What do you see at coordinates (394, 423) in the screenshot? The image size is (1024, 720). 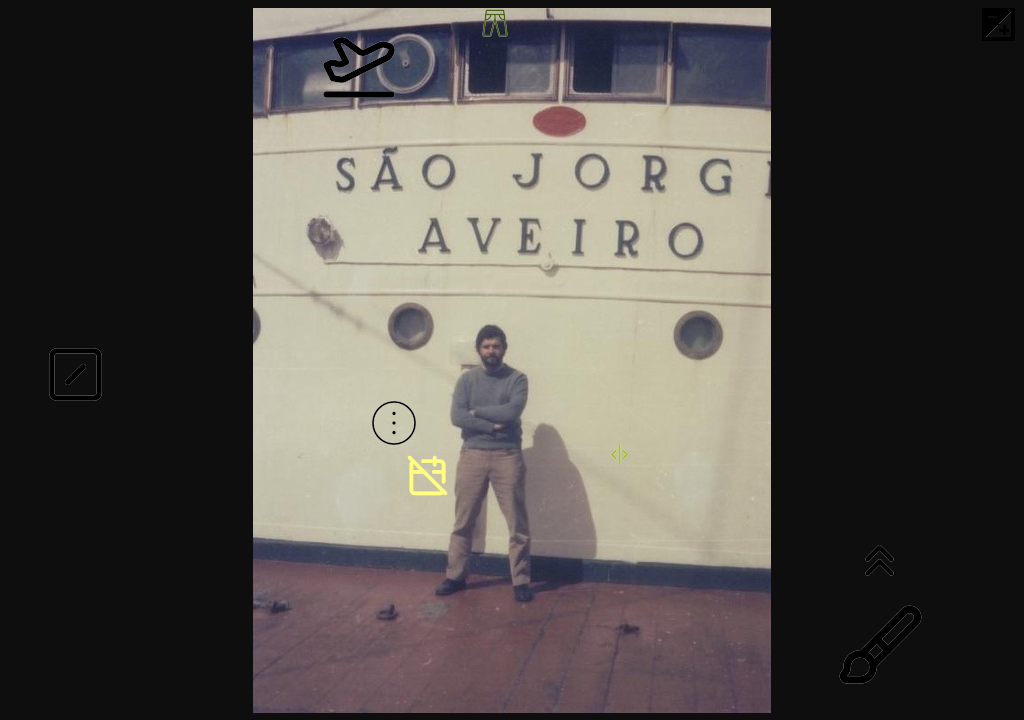 I see `access more options or actions` at bounding box center [394, 423].